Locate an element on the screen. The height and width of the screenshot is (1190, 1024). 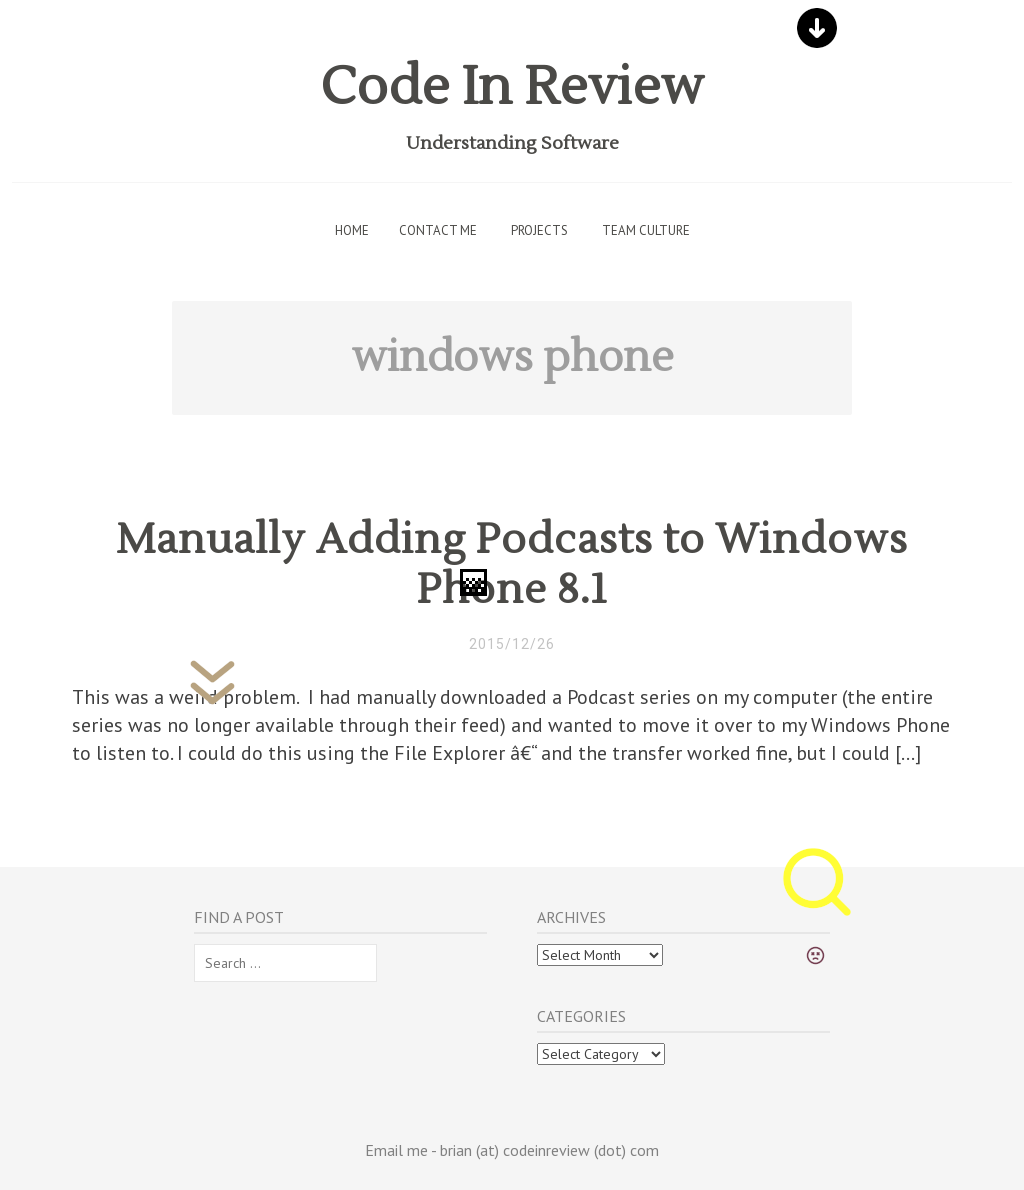
apply a gradient effect to an image is located at coordinates (473, 582).